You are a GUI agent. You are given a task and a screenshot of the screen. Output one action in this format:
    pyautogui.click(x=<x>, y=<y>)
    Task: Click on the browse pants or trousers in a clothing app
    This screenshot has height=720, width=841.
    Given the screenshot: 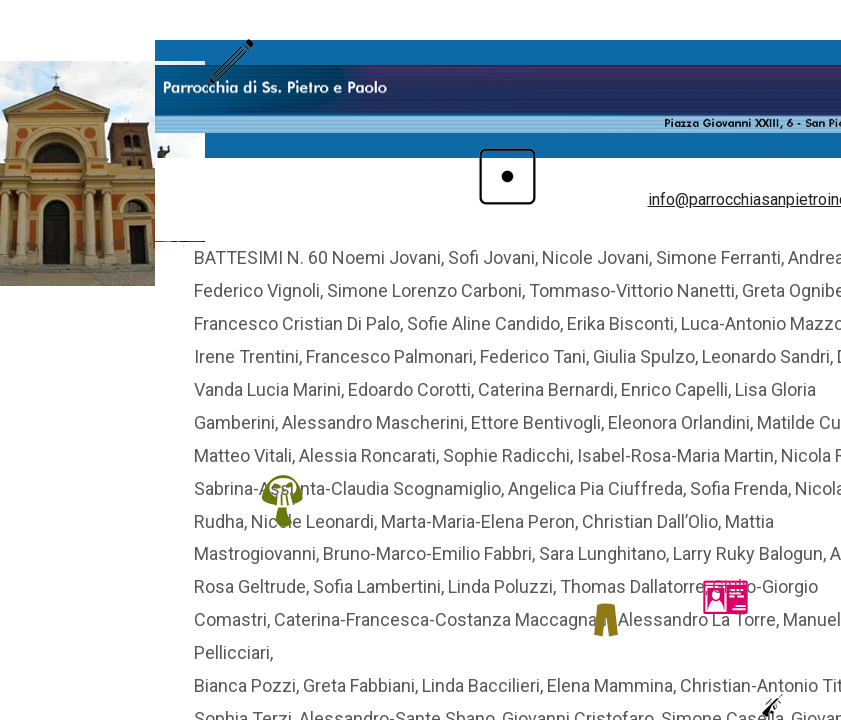 What is the action you would take?
    pyautogui.click(x=606, y=620)
    